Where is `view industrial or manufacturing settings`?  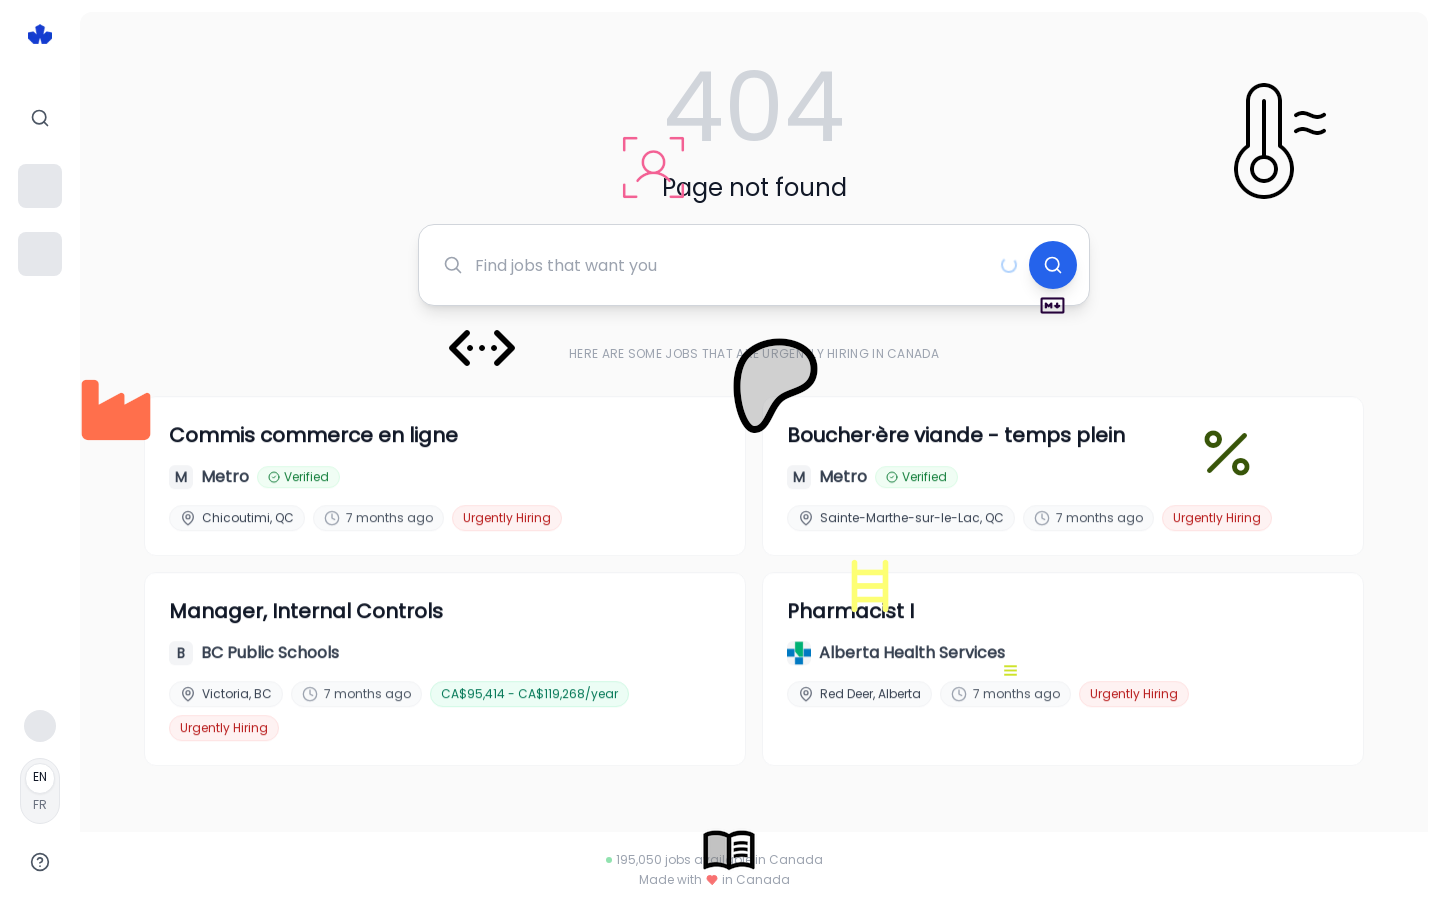 view industrial or manufacturing settings is located at coordinates (116, 410).